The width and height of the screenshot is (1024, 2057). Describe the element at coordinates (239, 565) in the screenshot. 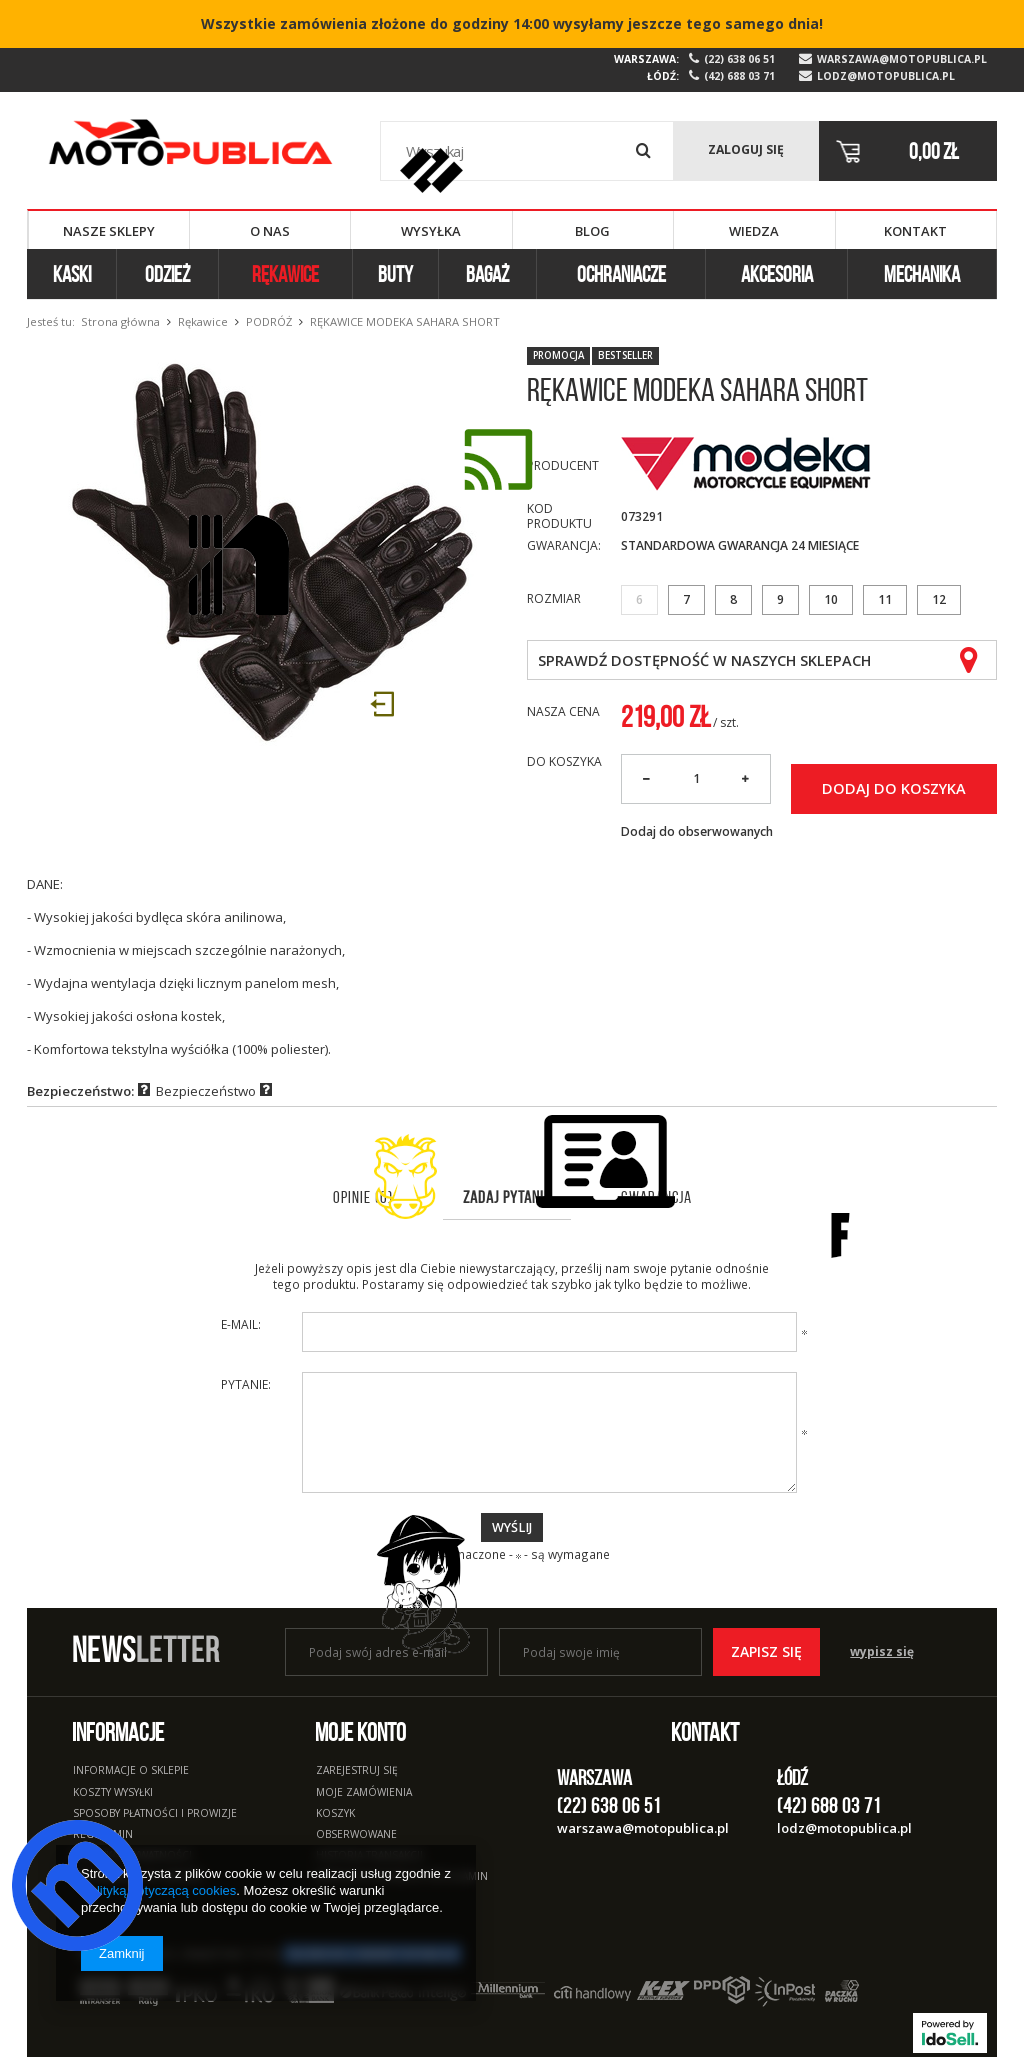

I see `infracost cloud cost estimation tool logo` at that location.